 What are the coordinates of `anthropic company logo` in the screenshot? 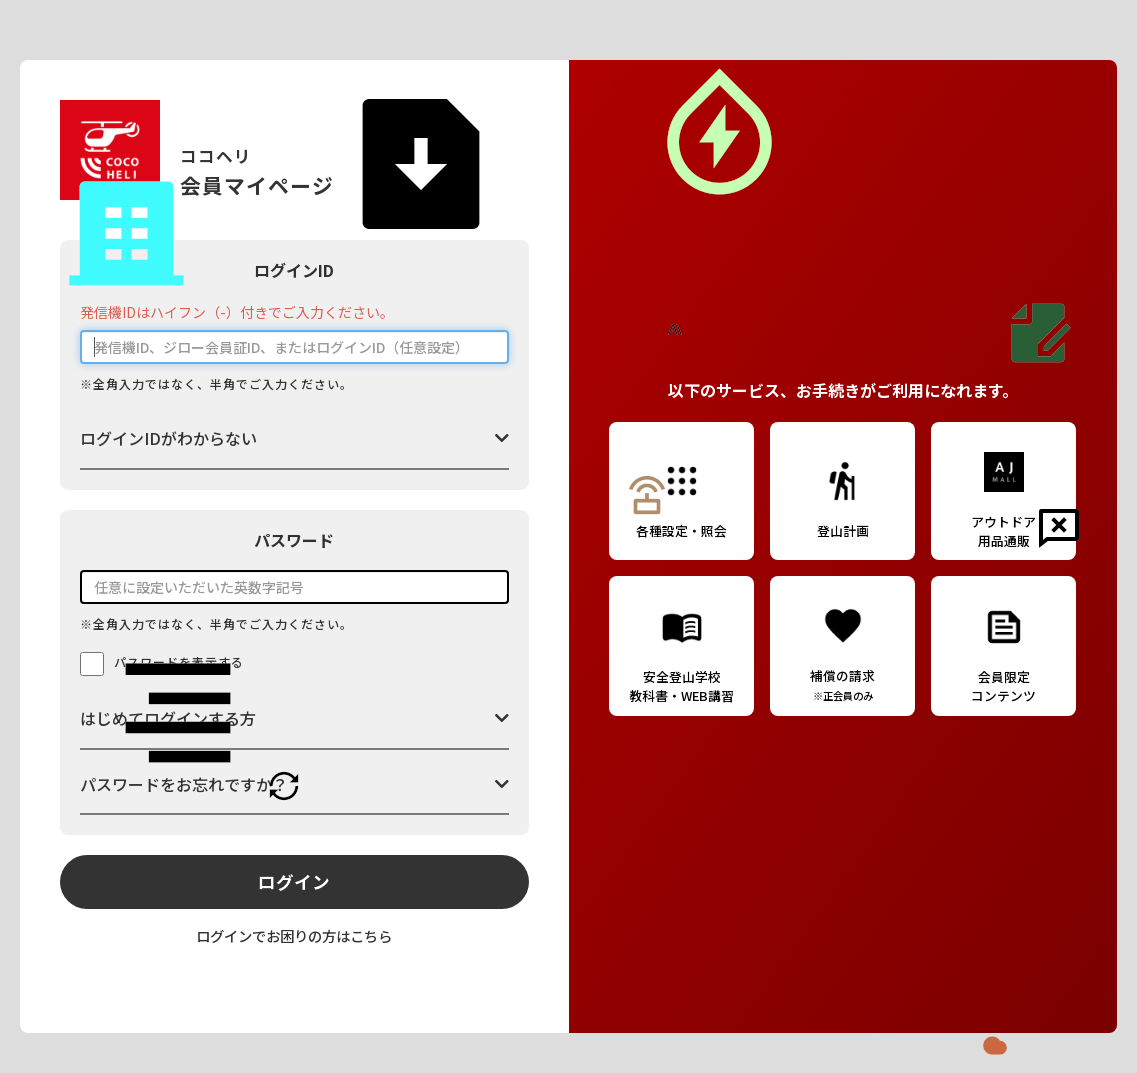 It's located at (675, 329).